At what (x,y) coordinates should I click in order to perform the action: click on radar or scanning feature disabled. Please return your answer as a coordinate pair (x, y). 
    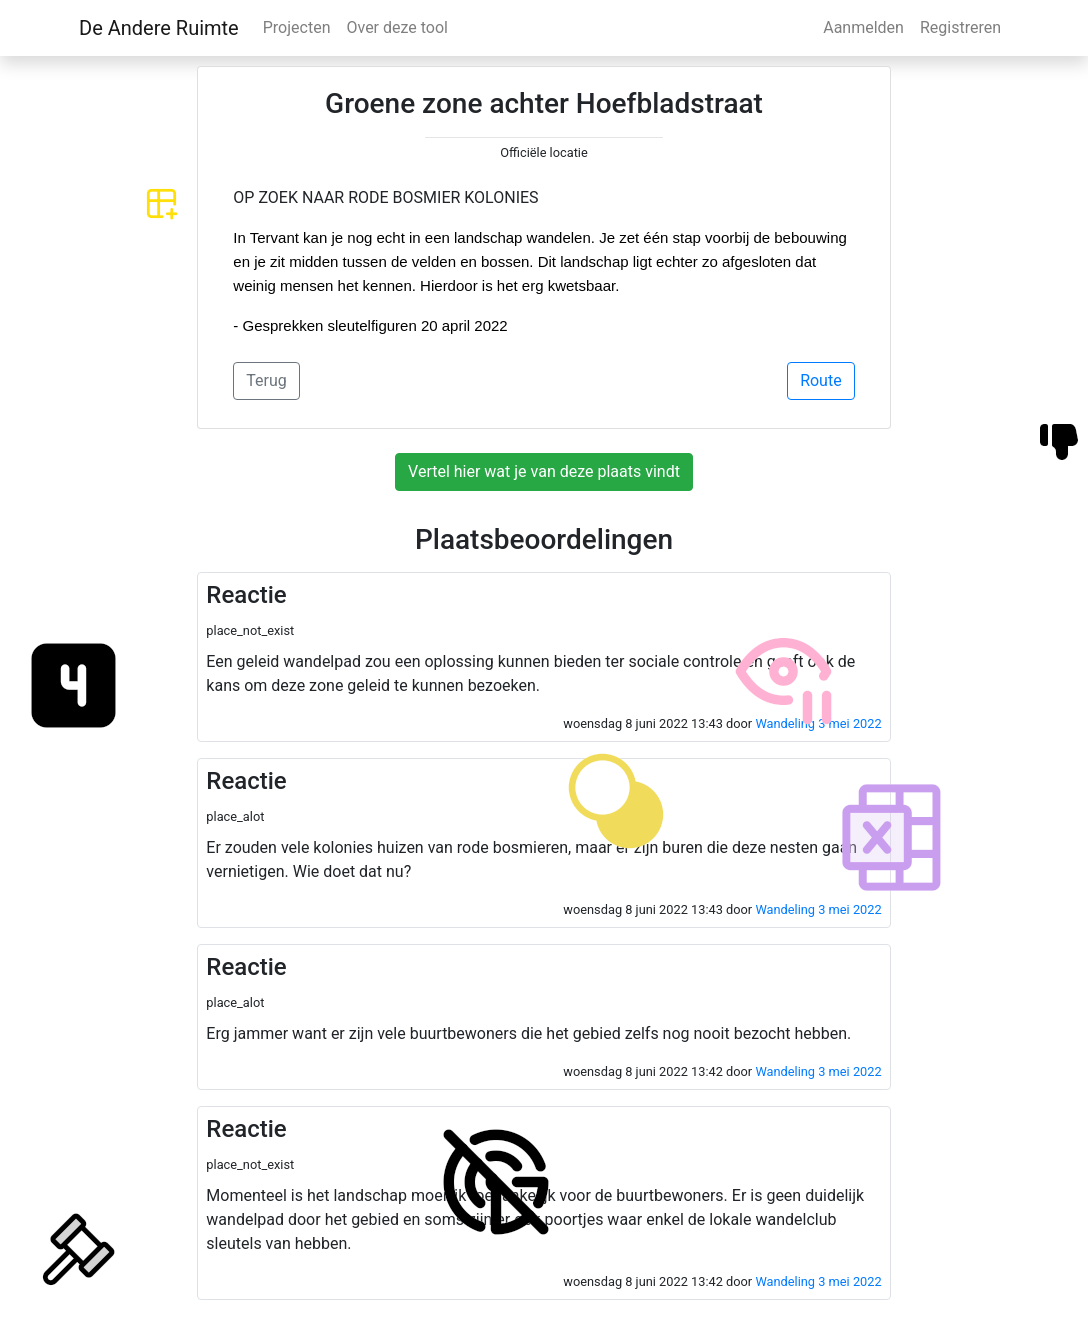
    Looking at the image, I should click on (496, 1182).